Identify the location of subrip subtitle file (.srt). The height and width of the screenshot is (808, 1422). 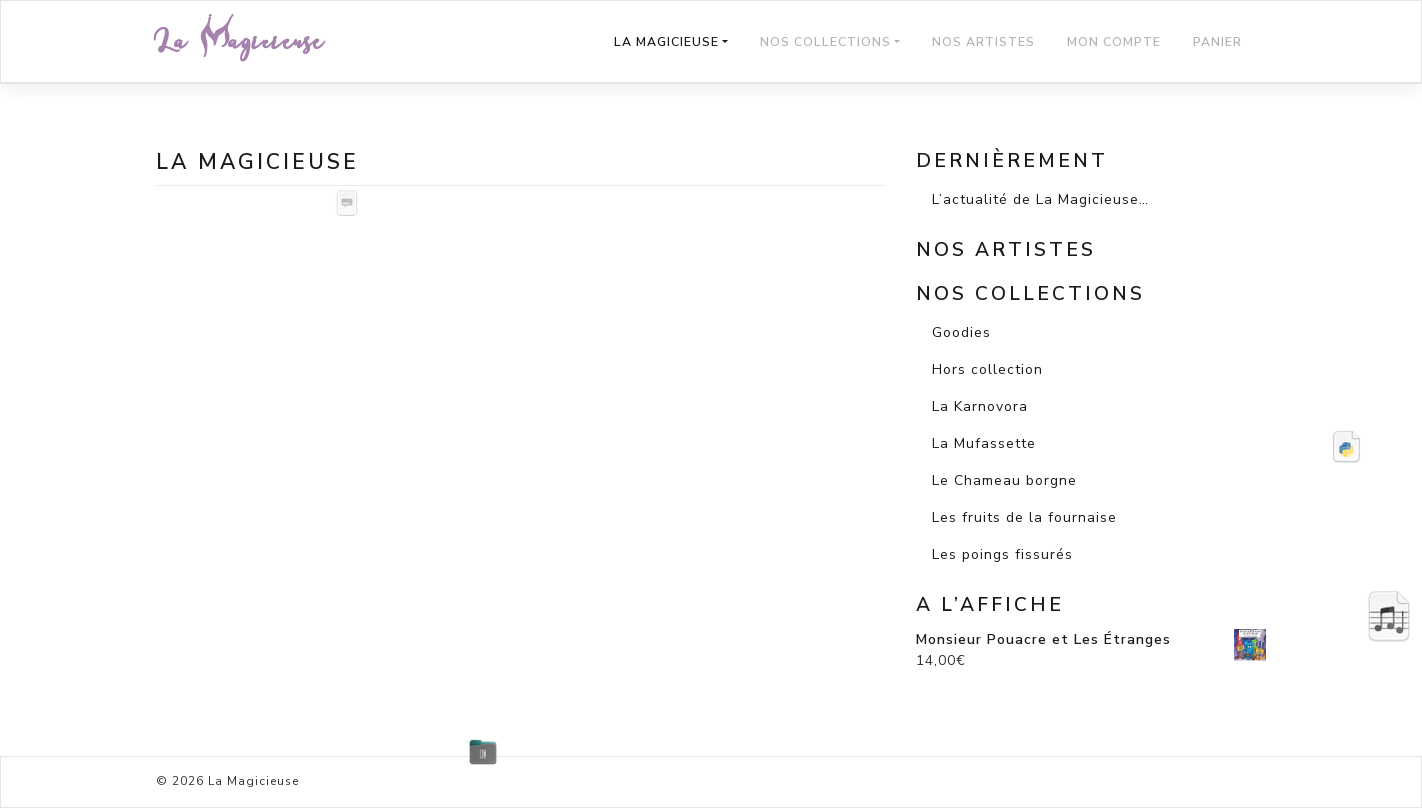
(347, 203).